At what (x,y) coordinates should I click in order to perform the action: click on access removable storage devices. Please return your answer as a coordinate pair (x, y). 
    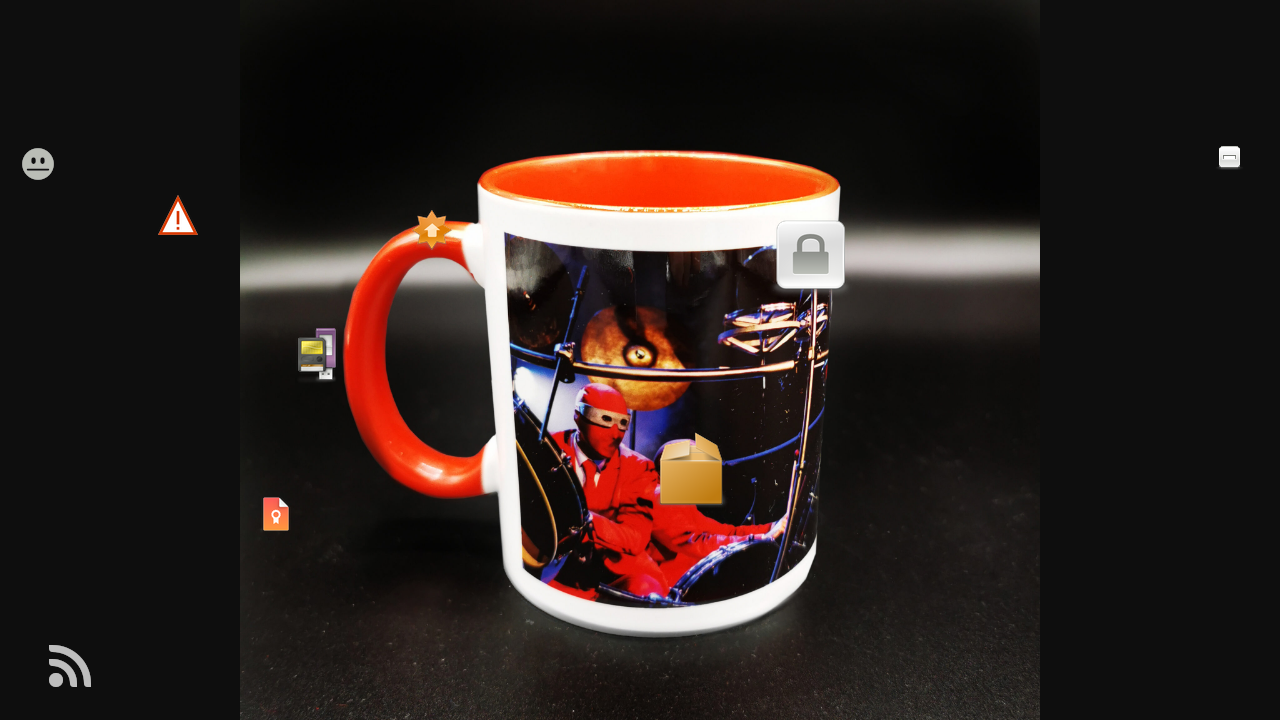
    Looking at the image, I should click on (319, 356).